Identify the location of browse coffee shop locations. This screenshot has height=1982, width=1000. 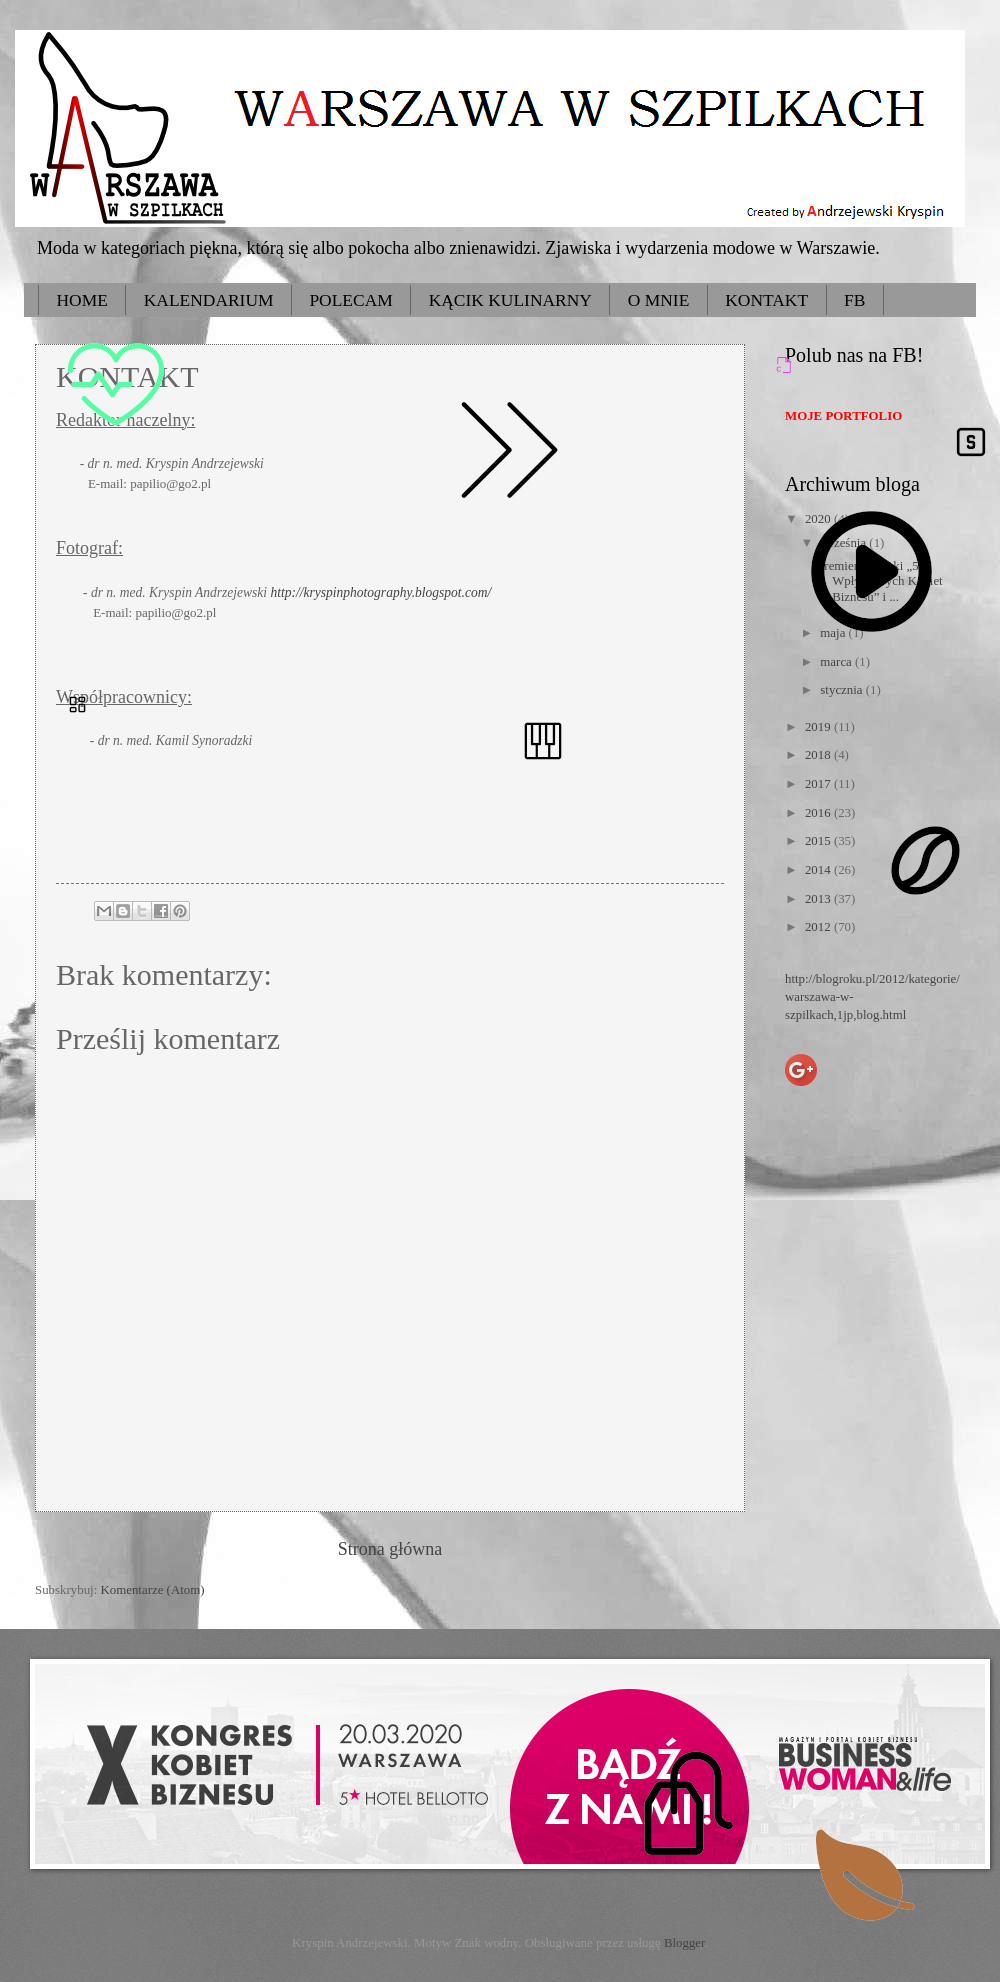
(925, 860).